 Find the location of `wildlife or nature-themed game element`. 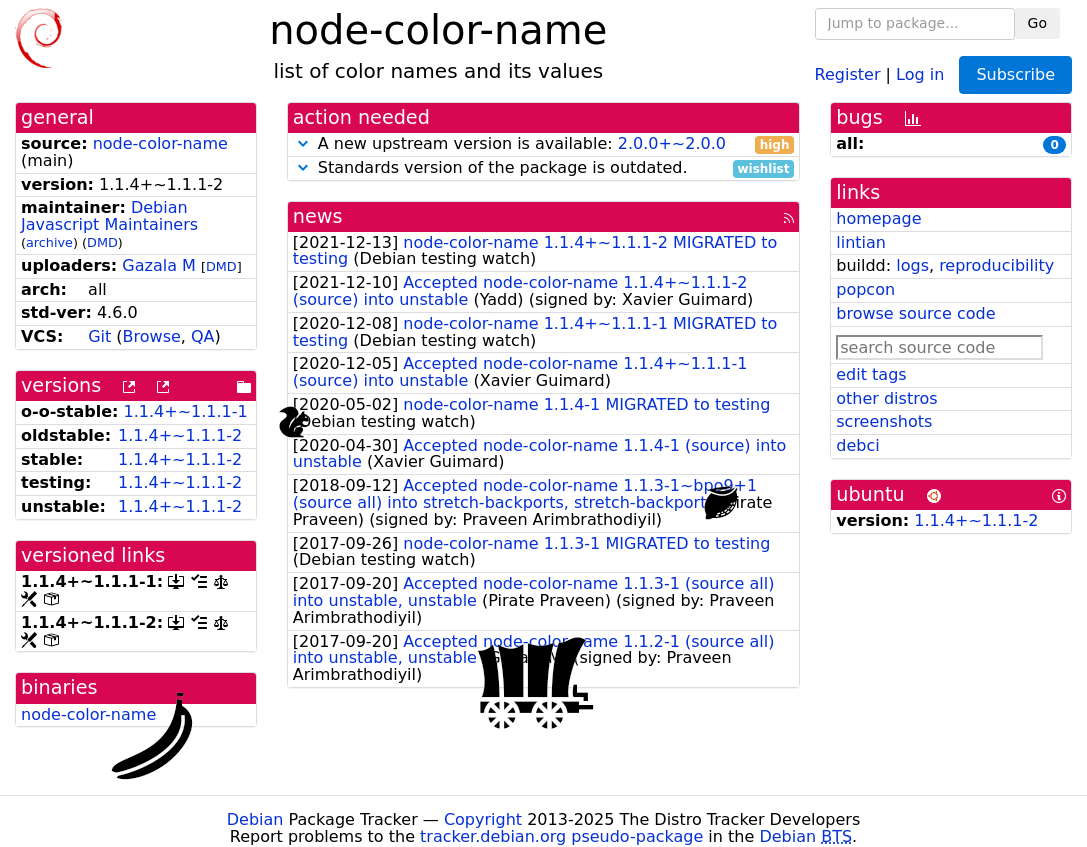

wildlife or nature-themed game element is located at coordinates (294, 422).